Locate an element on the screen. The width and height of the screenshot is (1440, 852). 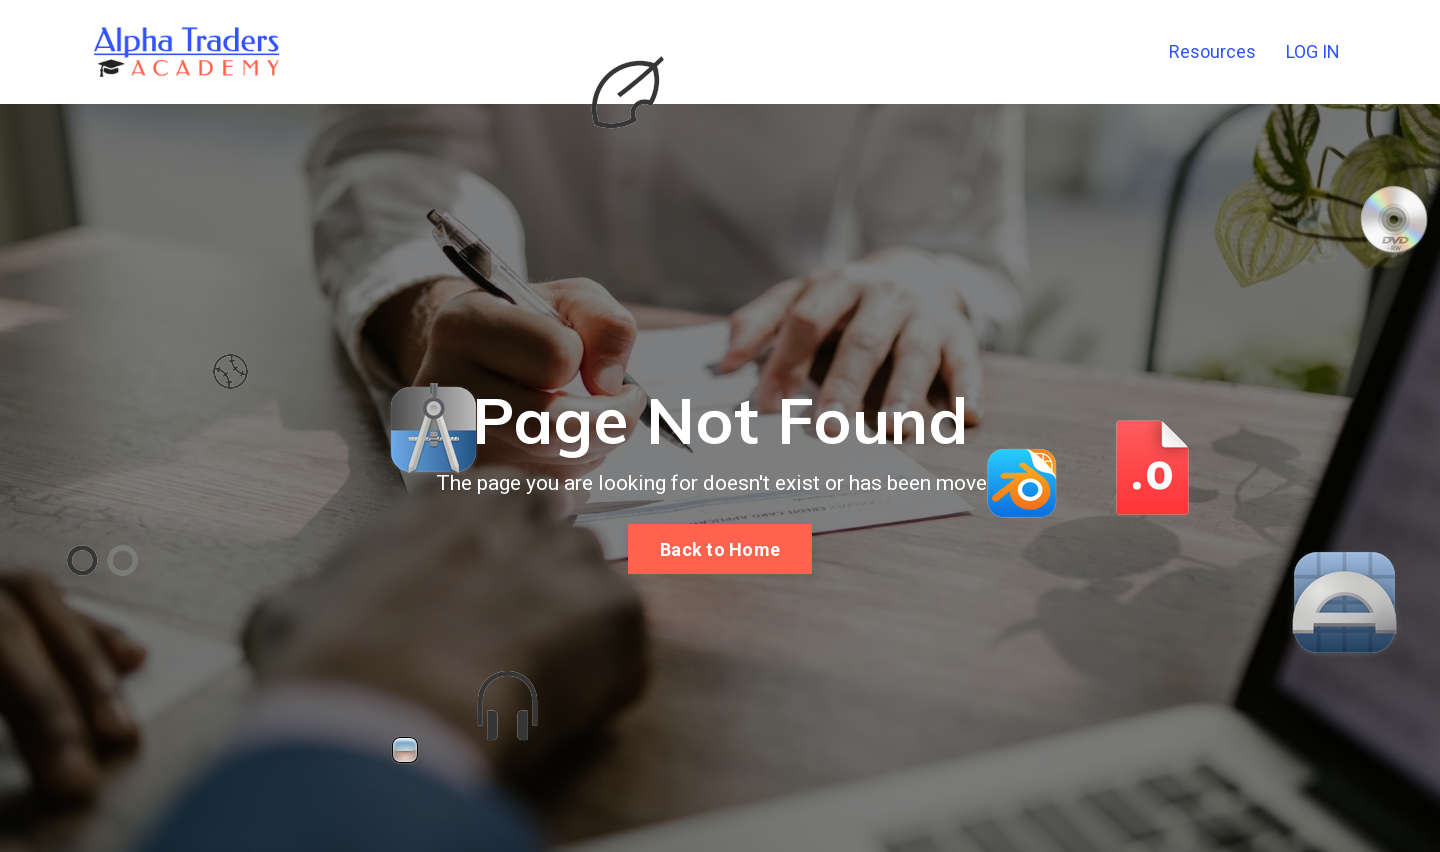
object file type indicator is located at coordinates (1152, 469).